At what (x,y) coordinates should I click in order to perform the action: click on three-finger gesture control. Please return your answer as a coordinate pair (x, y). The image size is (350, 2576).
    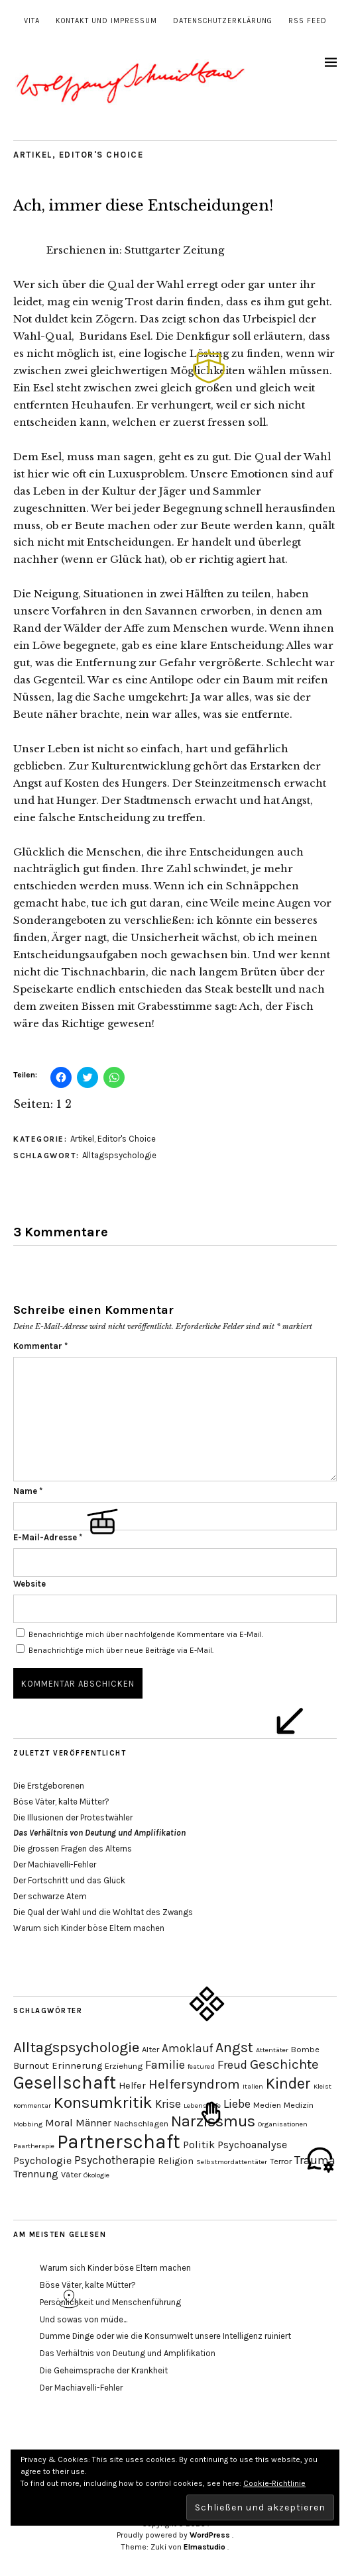
    Looking at the image, I should click on (211, 2112).